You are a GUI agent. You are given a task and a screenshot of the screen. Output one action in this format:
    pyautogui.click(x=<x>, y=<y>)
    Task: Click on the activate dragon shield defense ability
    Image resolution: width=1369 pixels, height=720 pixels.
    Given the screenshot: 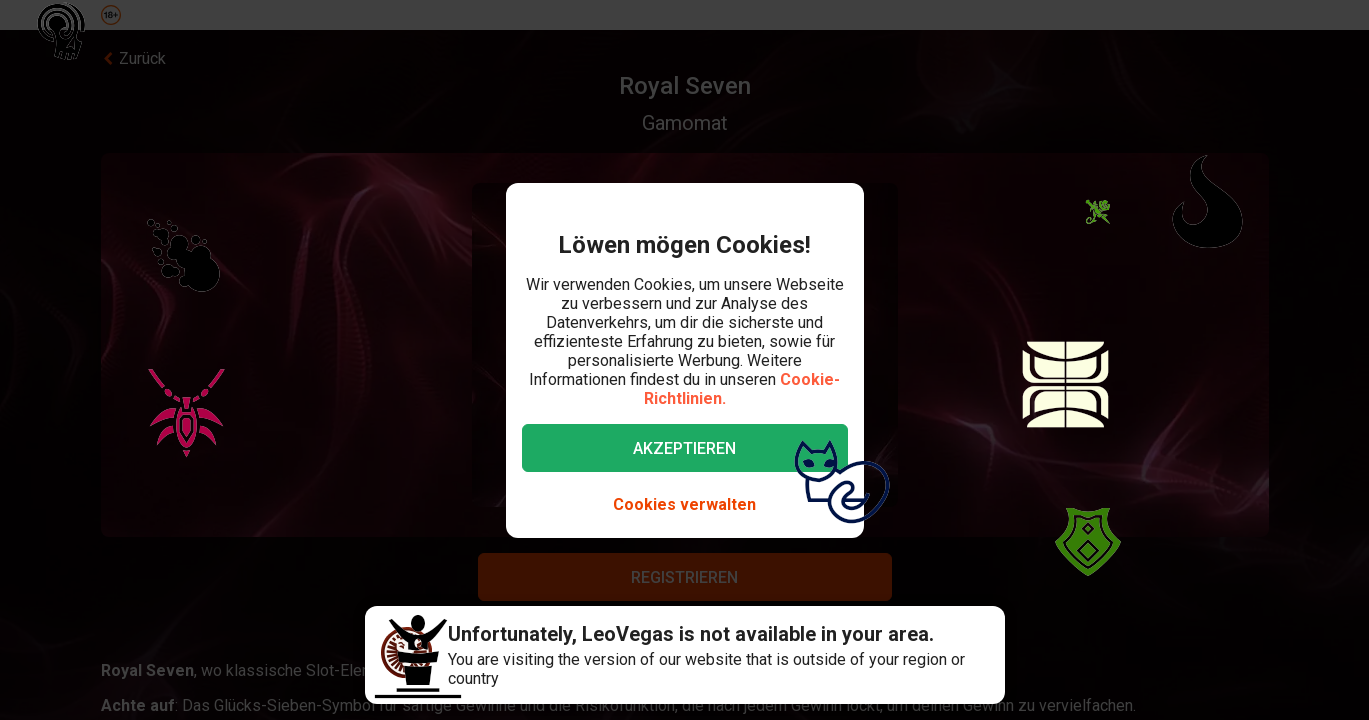 What is the action you would take?
    pyautogui.click(x=1088, y=542)
    